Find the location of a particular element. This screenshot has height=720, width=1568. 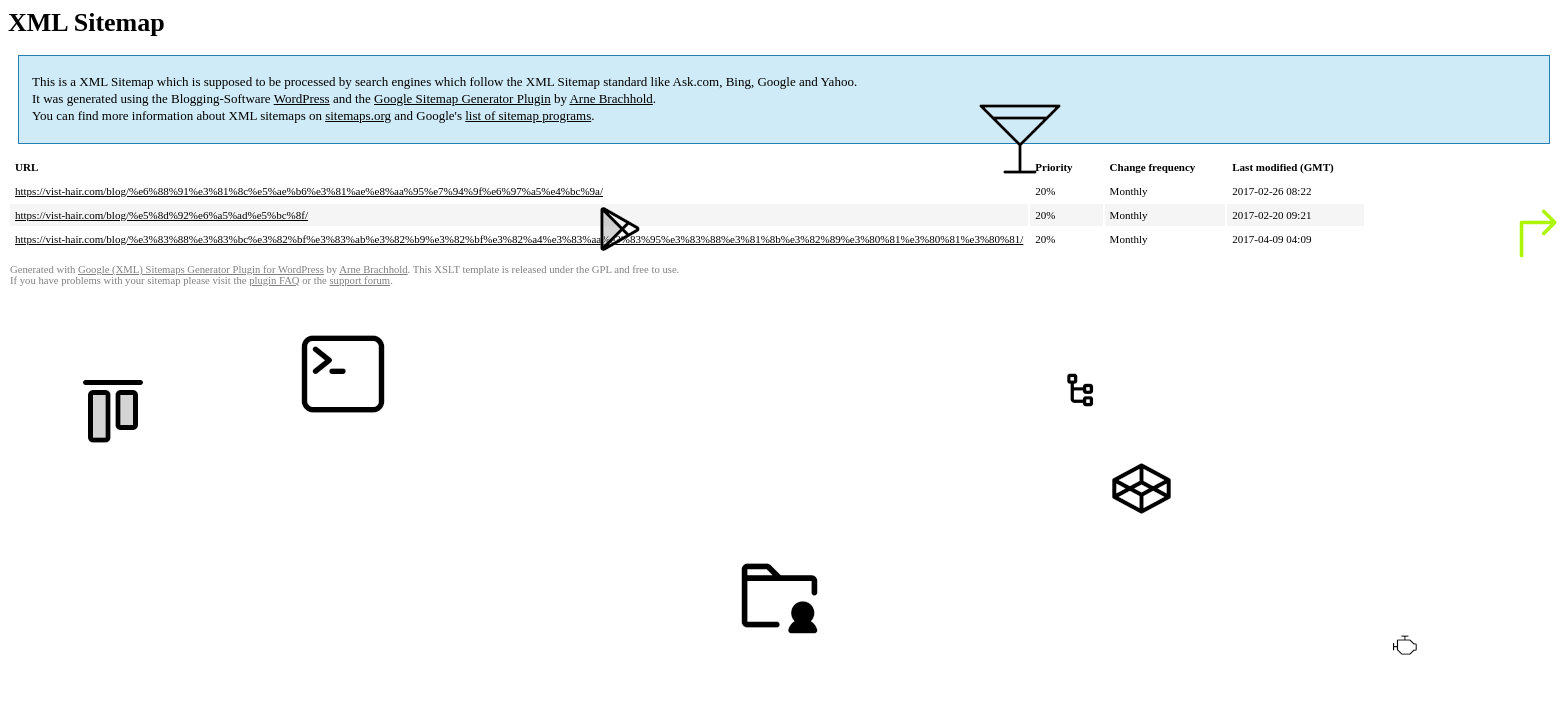

access user-specific files and documents is located at coordinates (779, 595).